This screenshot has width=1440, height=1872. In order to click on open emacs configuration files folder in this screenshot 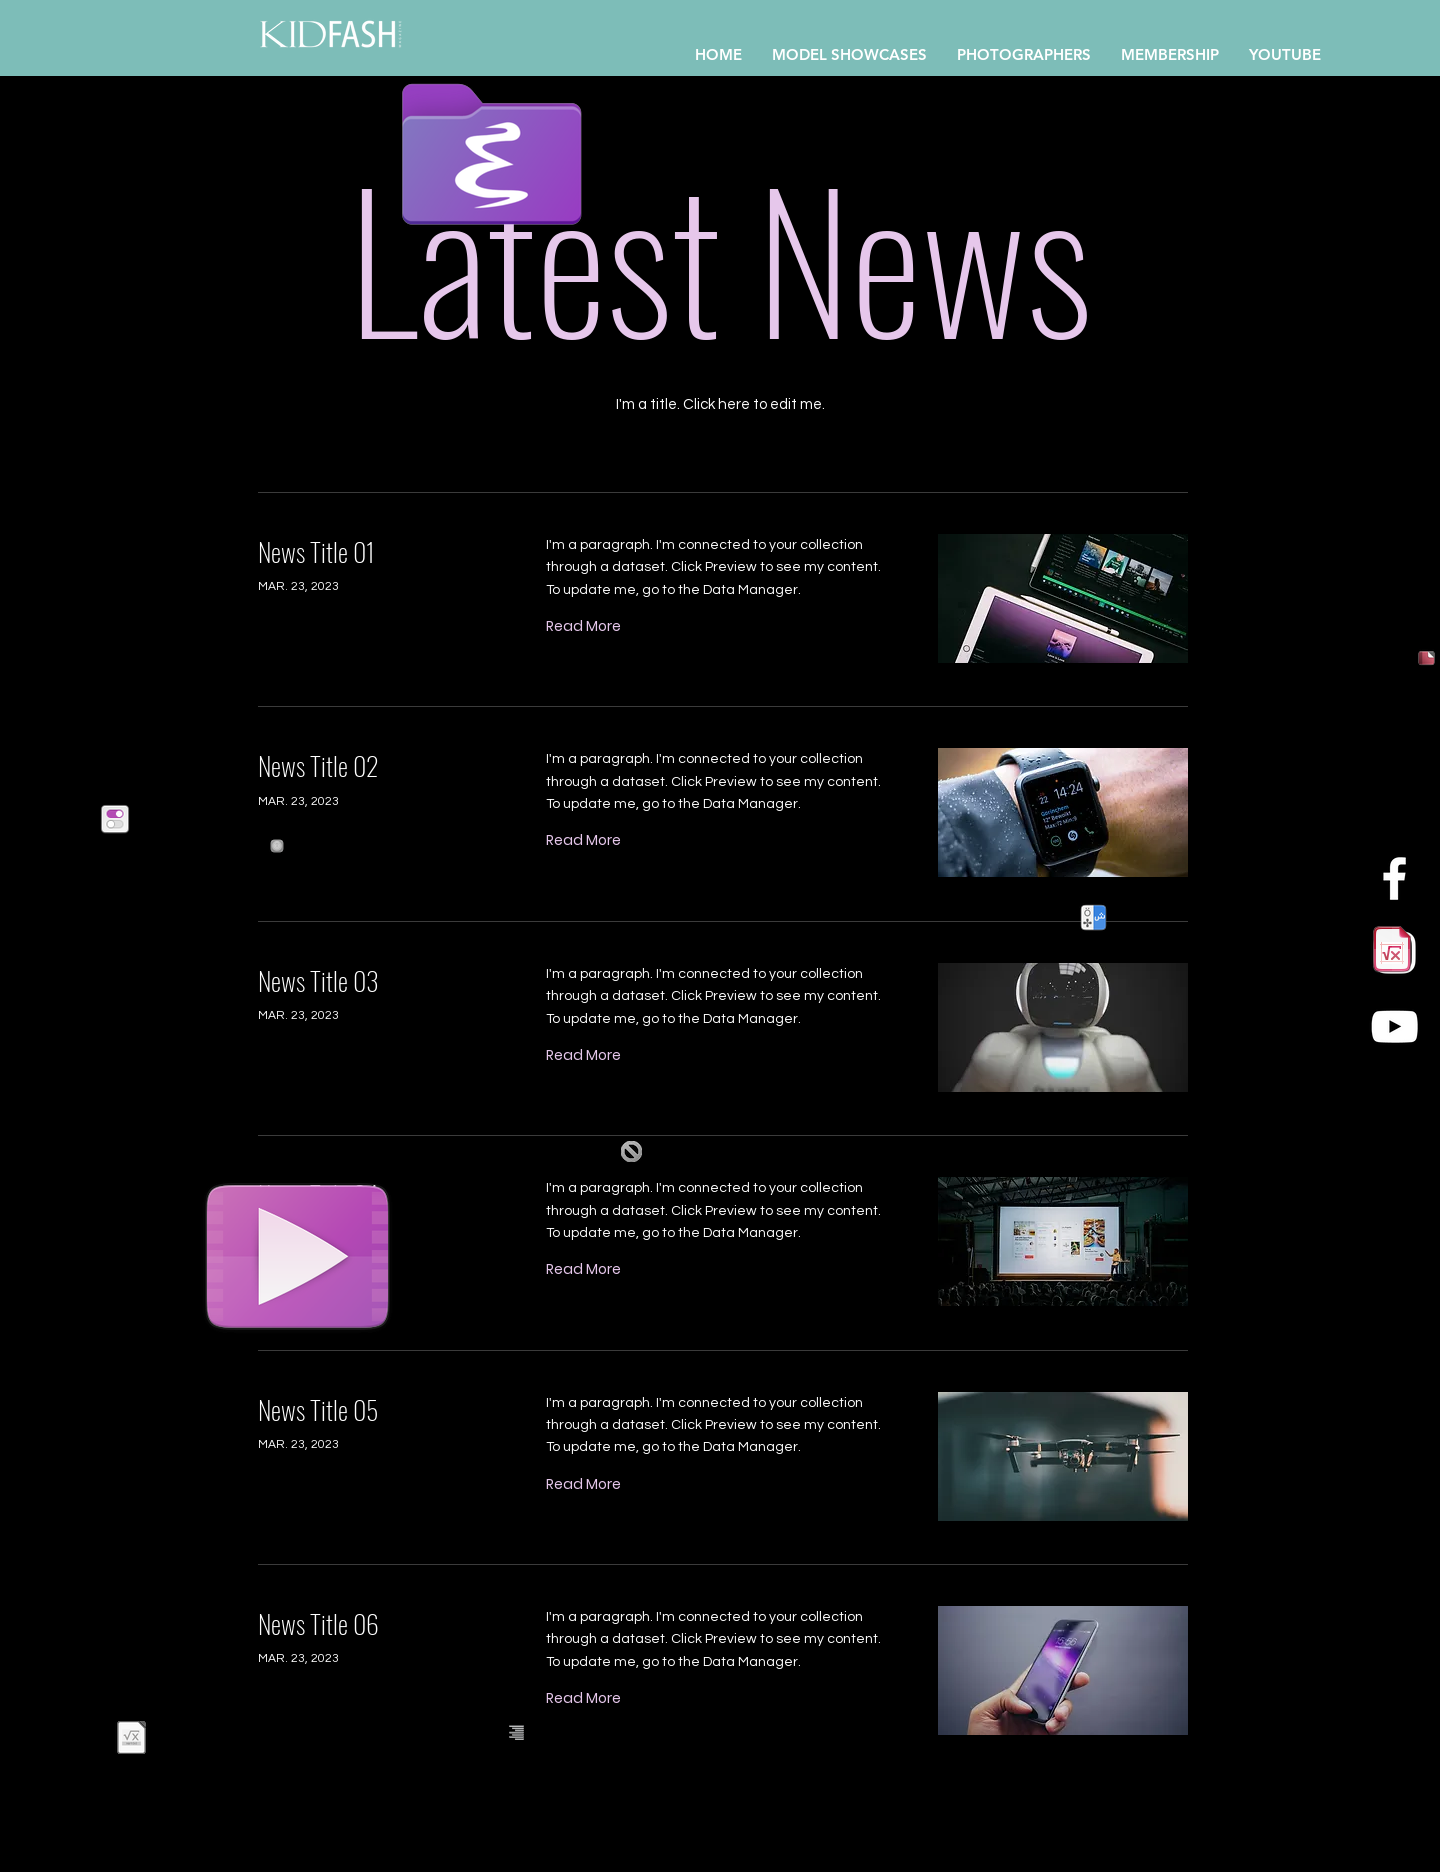, I will do `click(491, 159)`.